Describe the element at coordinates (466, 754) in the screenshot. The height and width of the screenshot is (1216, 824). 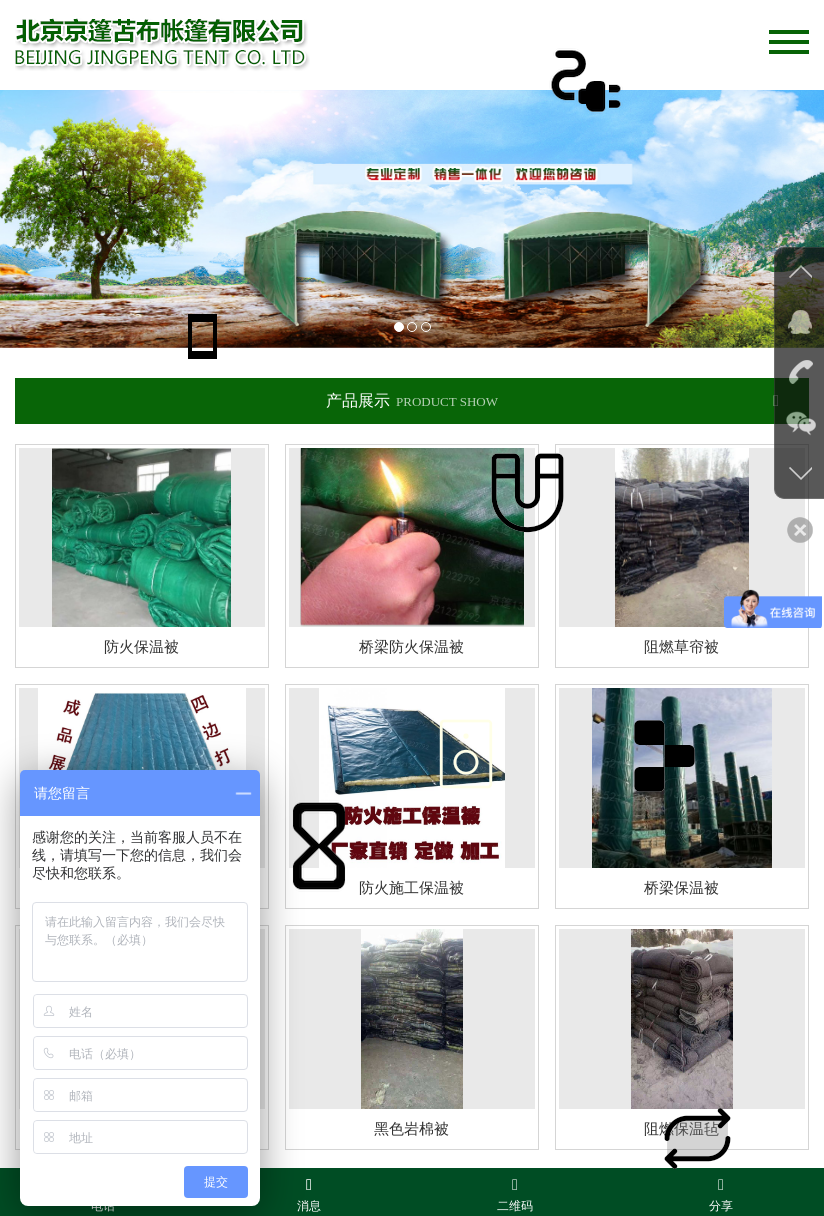
I see `adjust speaker or audio output settings` at that location.